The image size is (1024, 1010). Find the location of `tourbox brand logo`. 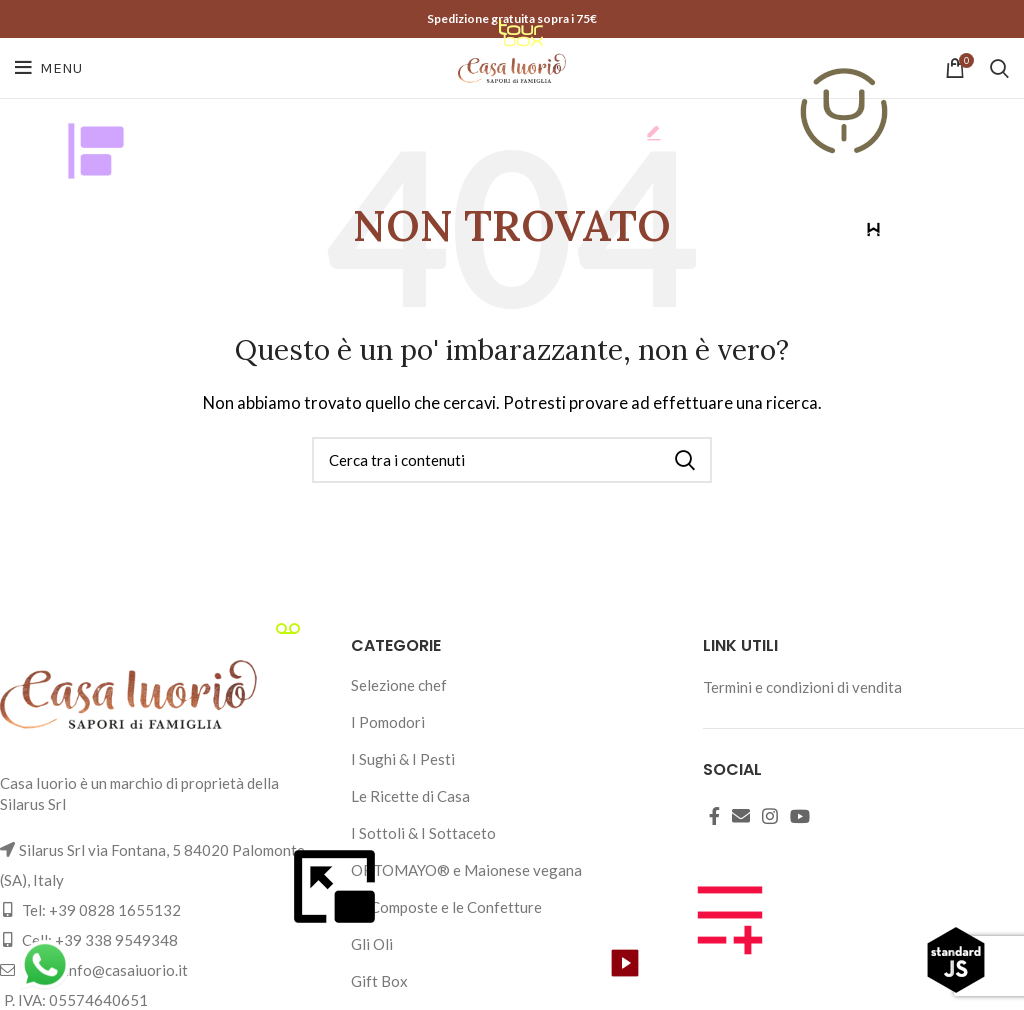

tourbox brand logo is located at coordinates (521, 33).